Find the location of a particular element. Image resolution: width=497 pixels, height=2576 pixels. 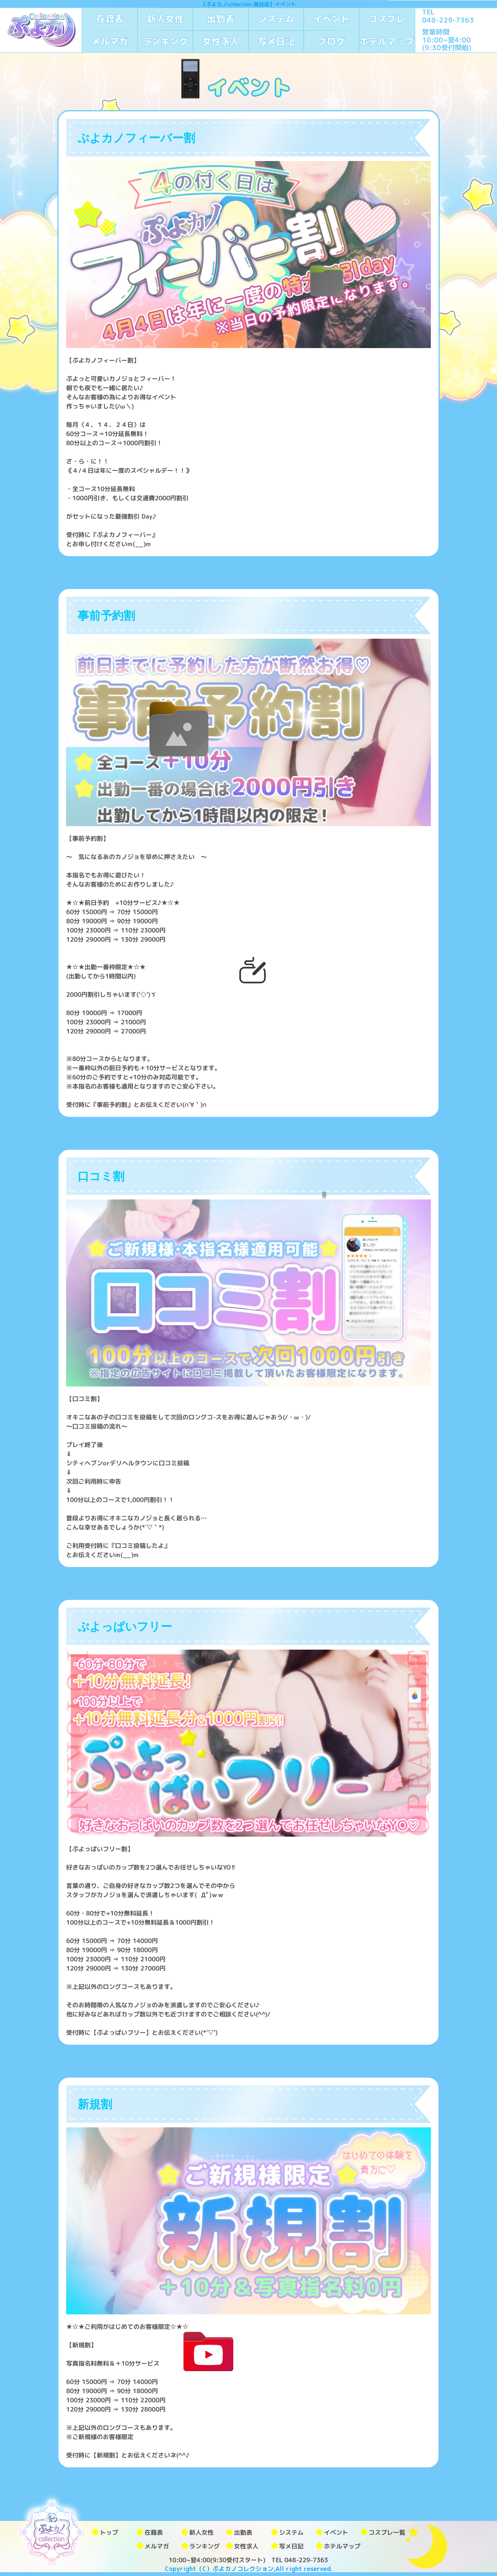

open folder containing downloaded youtube videos is located at coordinates (208, 2353).